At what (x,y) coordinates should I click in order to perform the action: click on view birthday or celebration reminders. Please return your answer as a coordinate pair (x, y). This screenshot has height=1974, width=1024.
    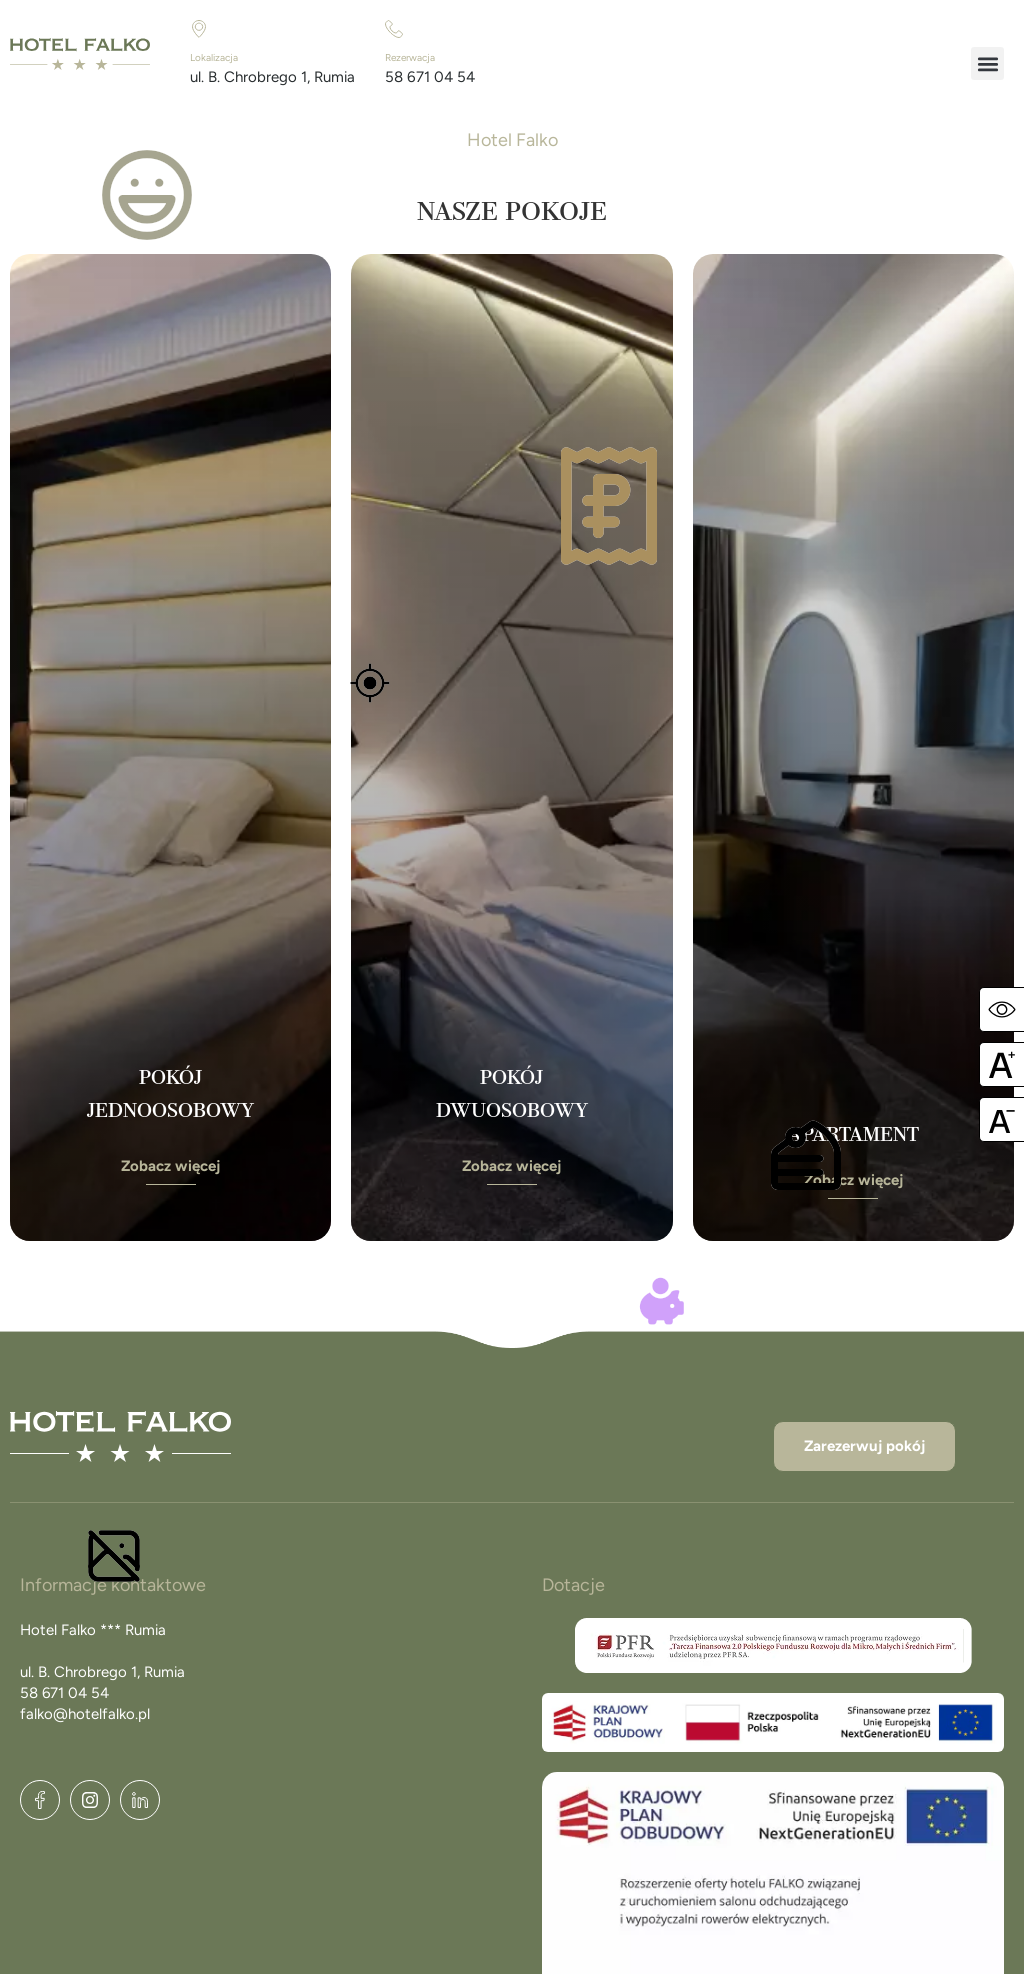
    Looking at the image, I should click on (806, 1155).